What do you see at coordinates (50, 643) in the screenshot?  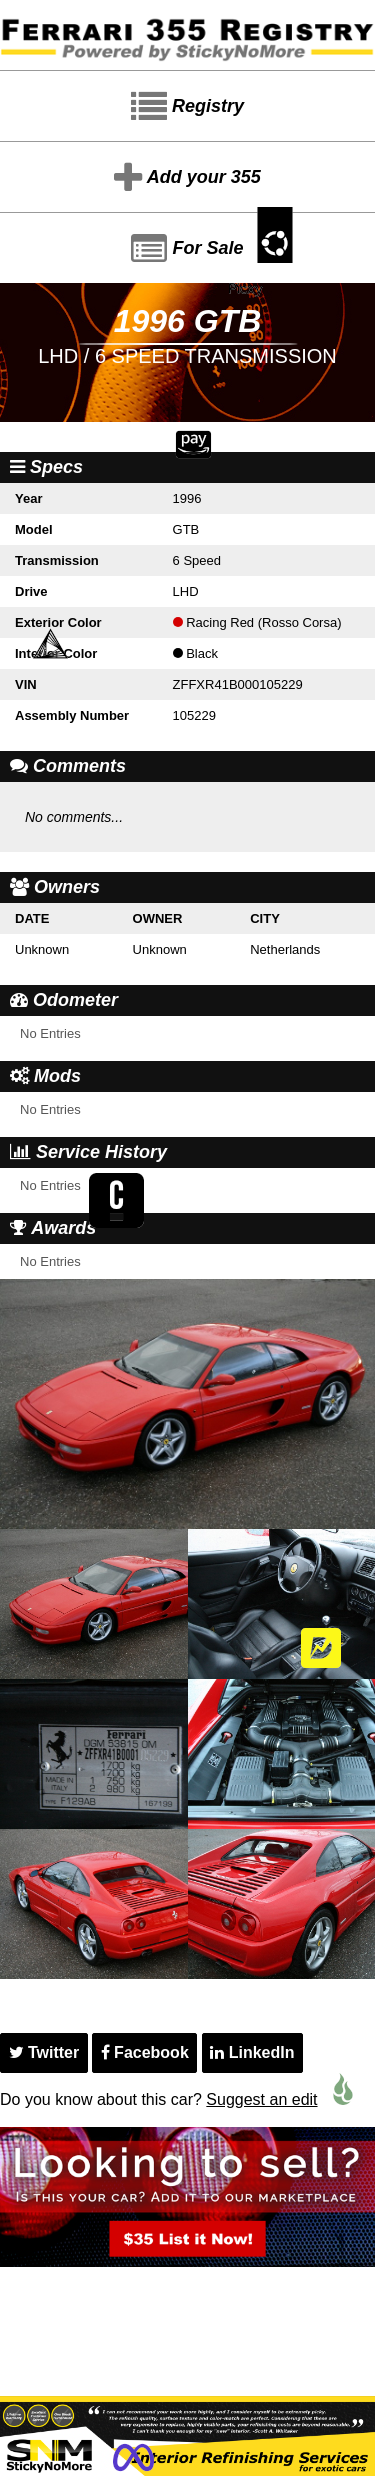 I see `open KNIME analytics platform` at bounding box center [50, 643].